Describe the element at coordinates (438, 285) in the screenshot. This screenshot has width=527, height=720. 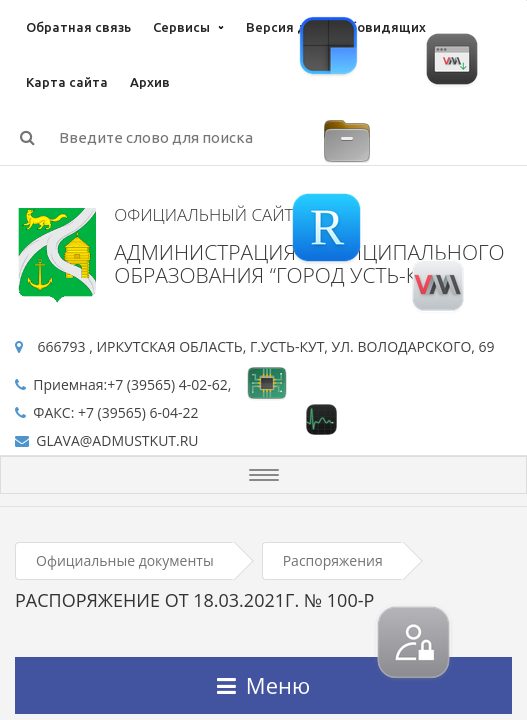
I see `open virt-manager virtual machine management app` at that location.